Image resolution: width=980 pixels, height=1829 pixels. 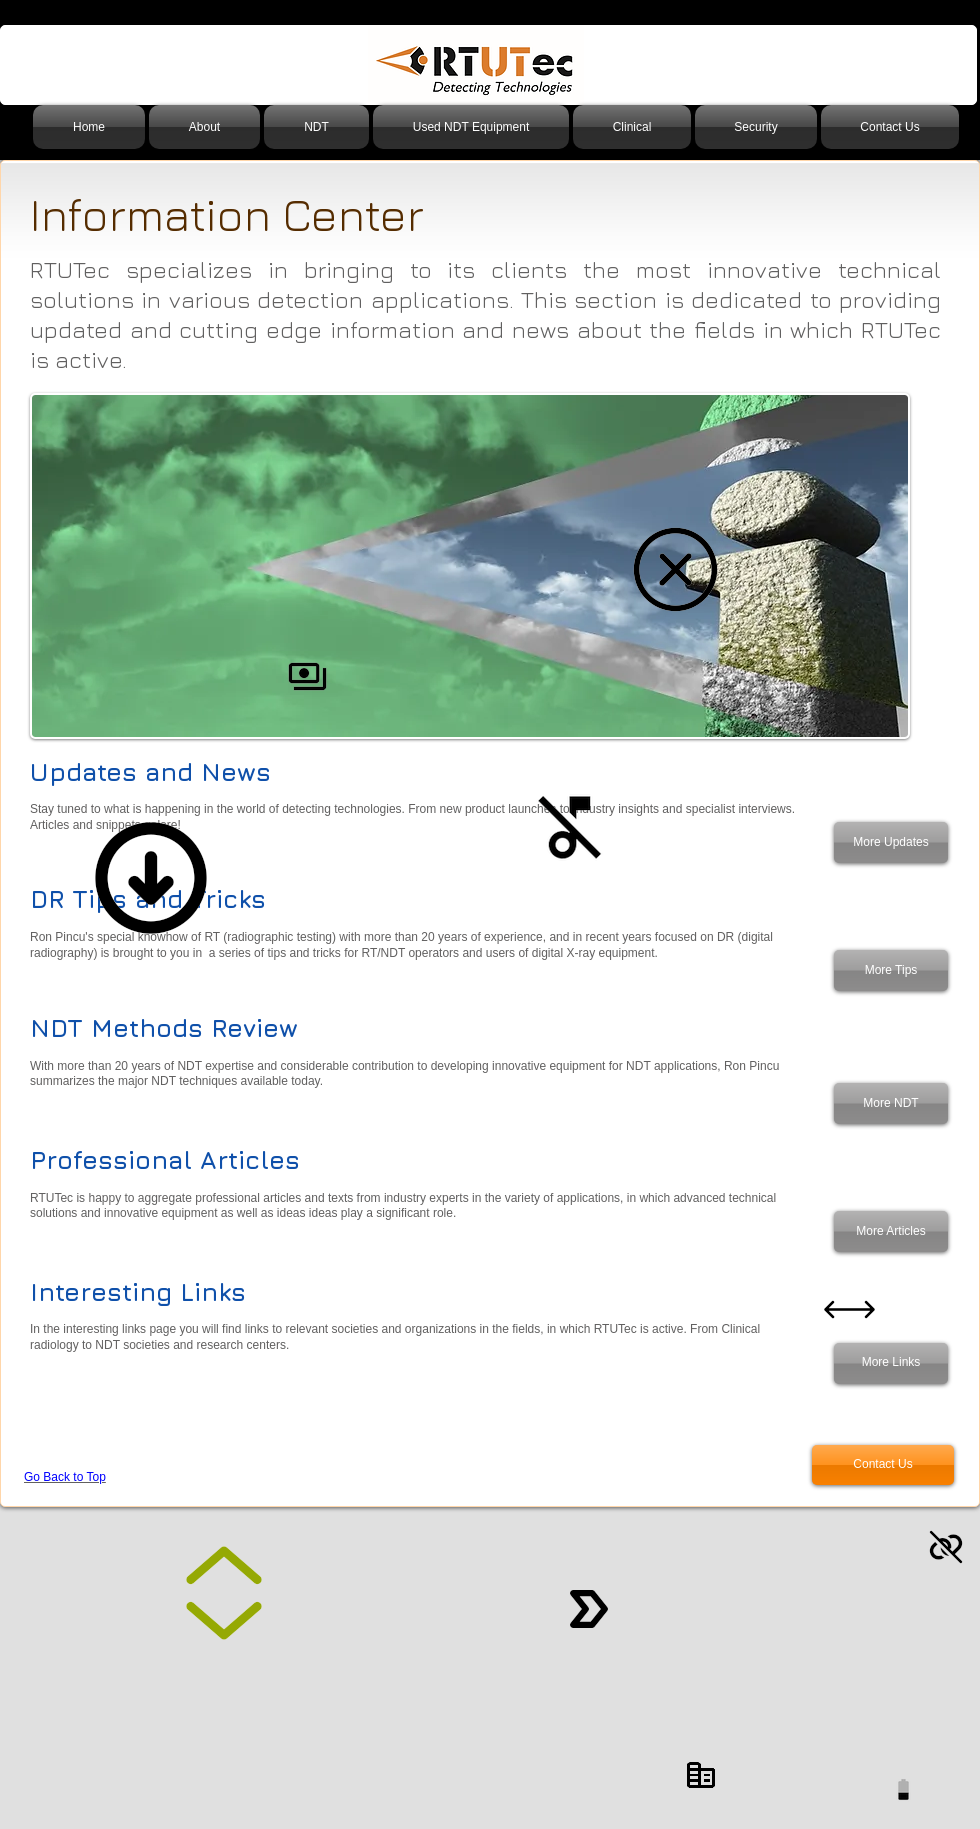 What do you see at coordinates (307, 676) in the screenshot?
I see `access payment methods` at bounding box center [307, 676].